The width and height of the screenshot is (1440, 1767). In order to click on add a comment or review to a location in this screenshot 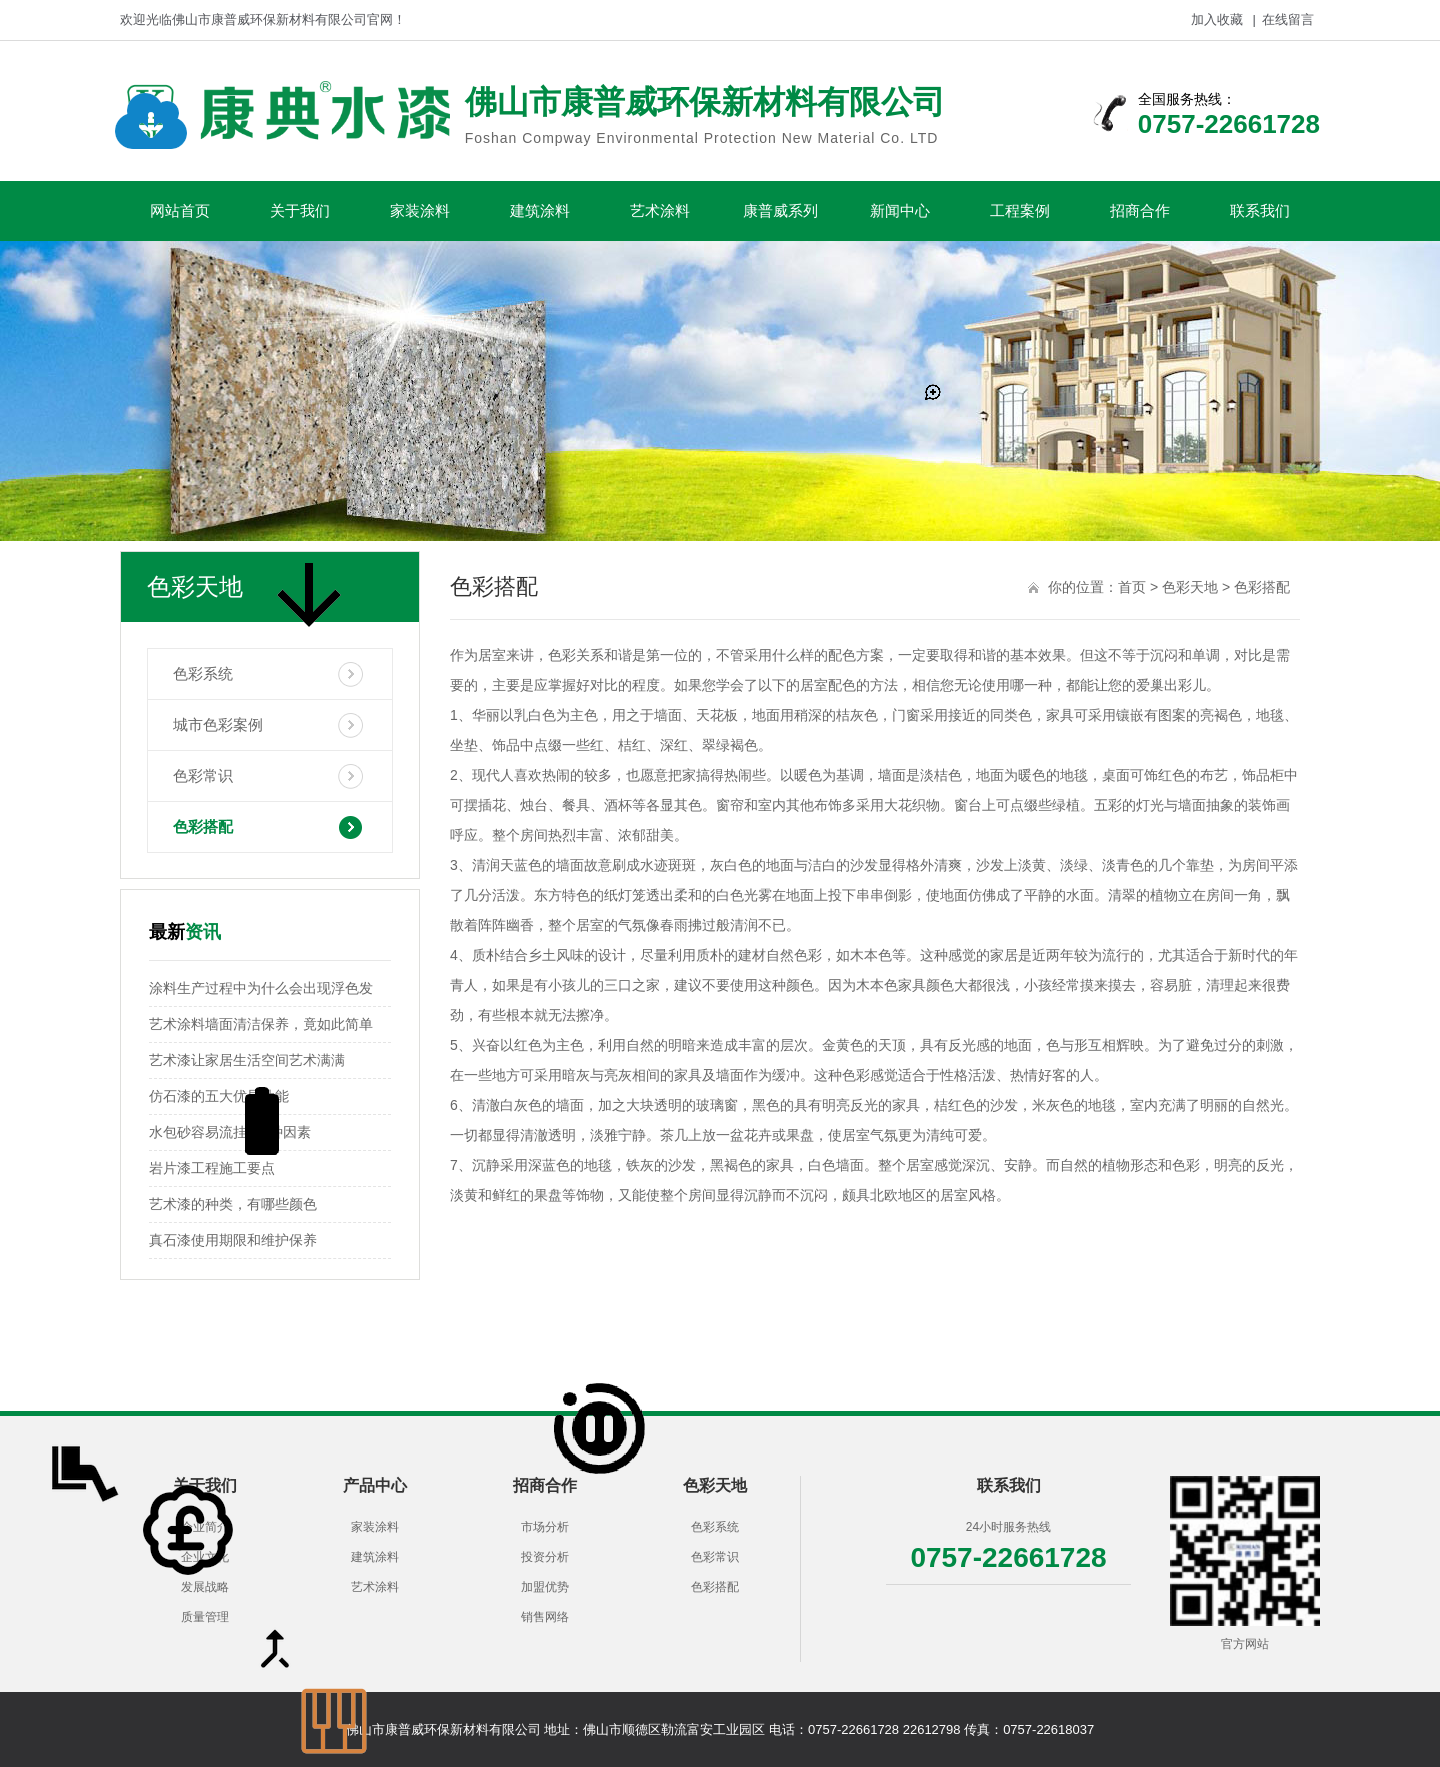, I will do `click(933, 392)`.